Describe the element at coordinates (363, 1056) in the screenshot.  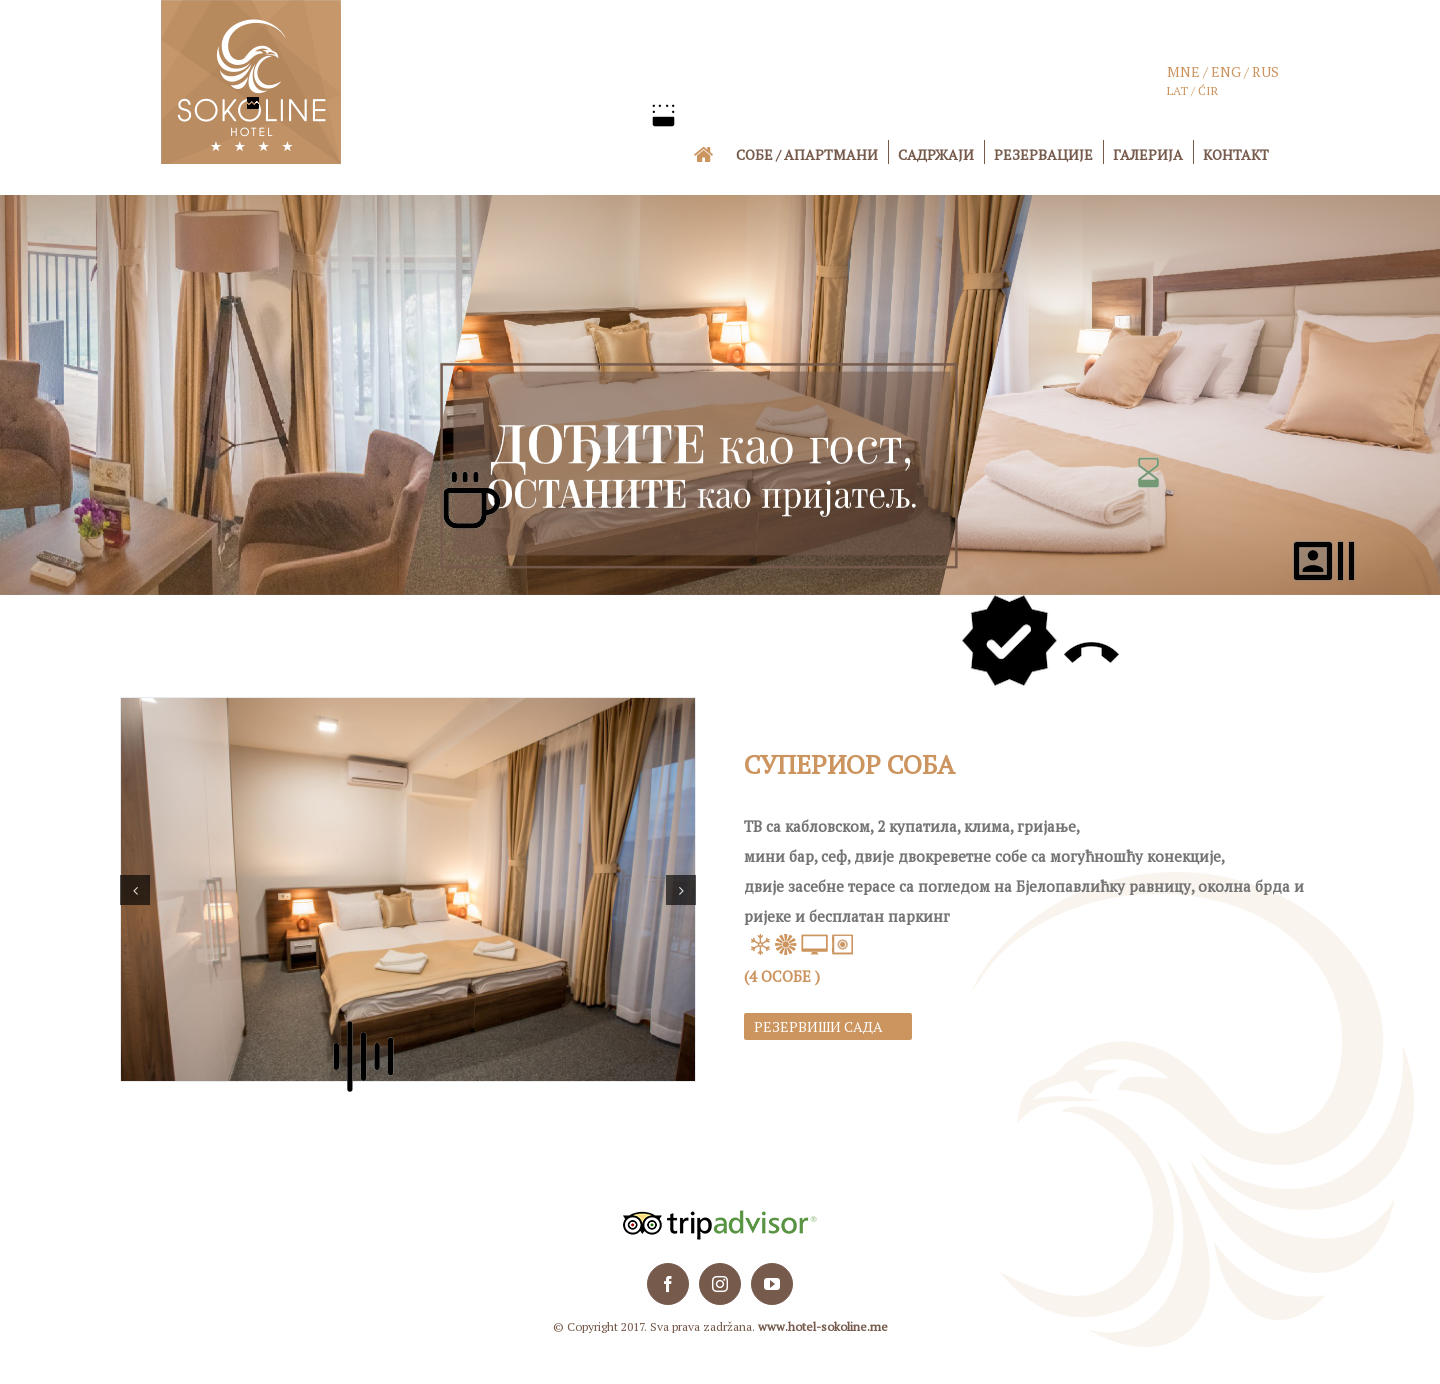
I see `audio or sound visualization` at that location.